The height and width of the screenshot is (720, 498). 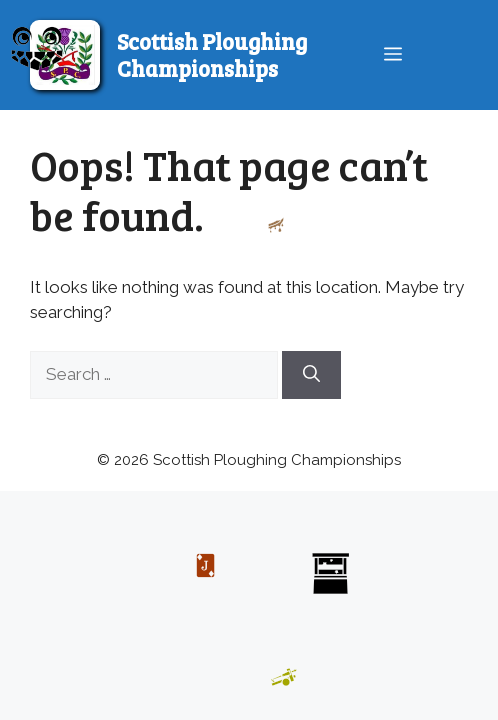 What do you see at coordinates (276, 225) in the screenshot?
I see `indicates a critical hit or bleeding damage effect` at bounding box center [276, 225].